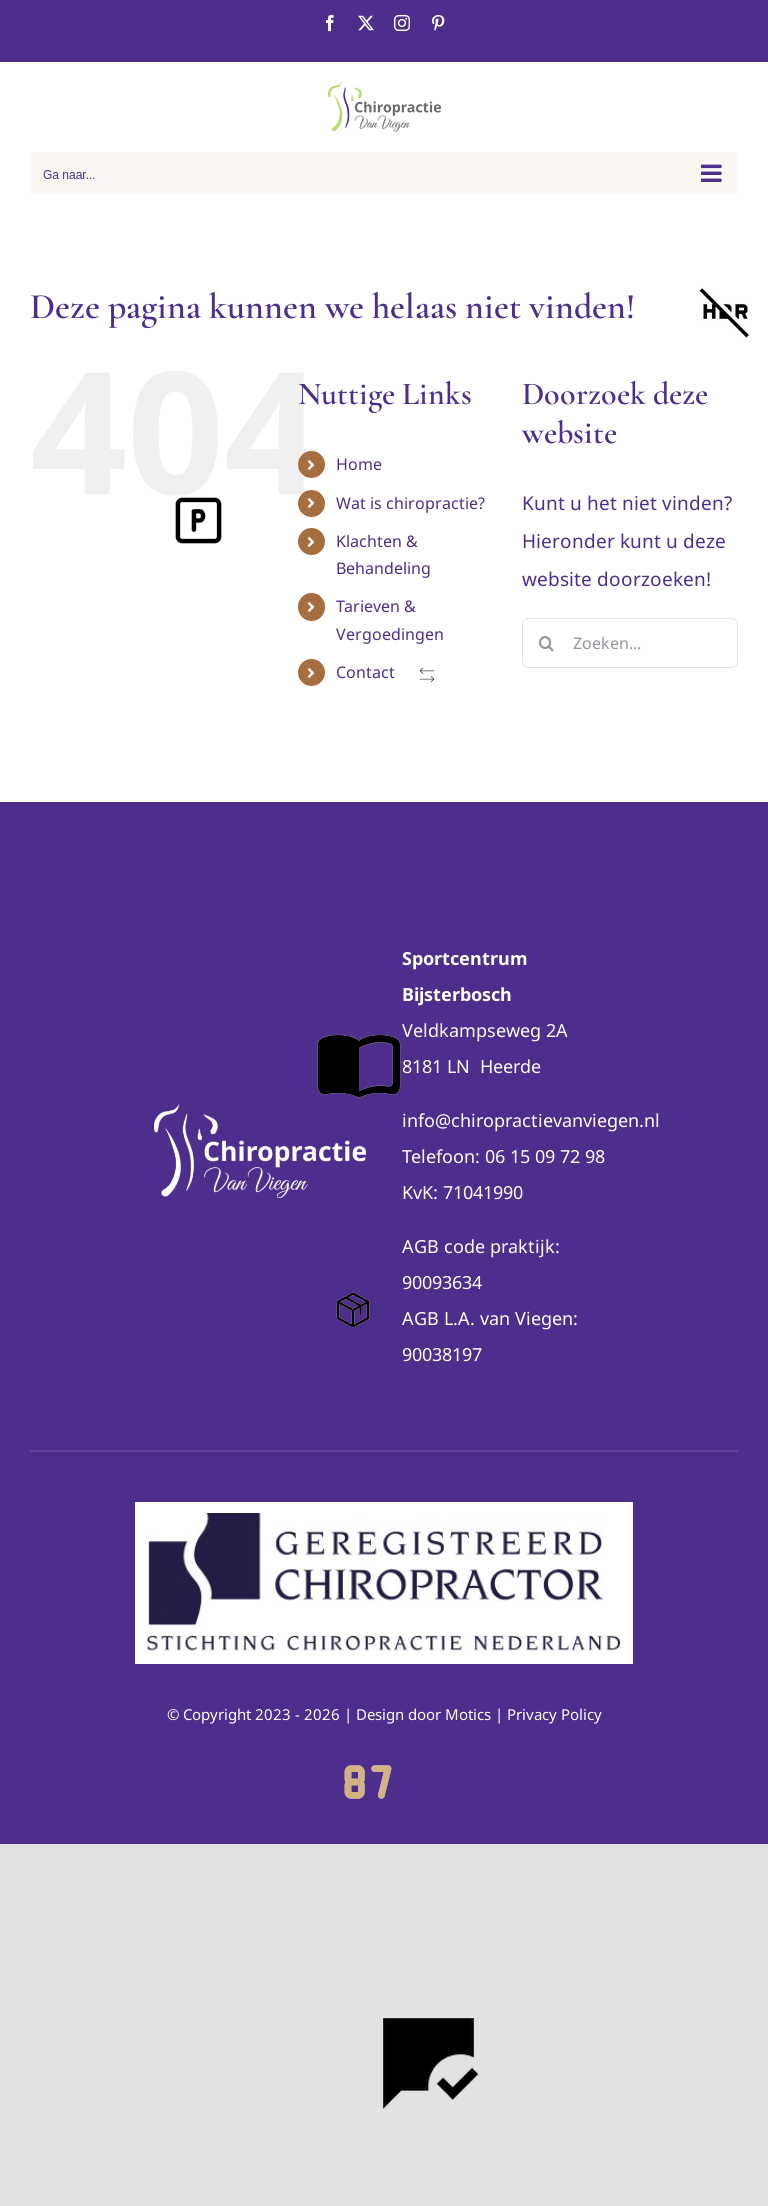 The image size is (768, 2206). What do you see at coordinates (368, 1782) in the screenshot?
I see `displays the number 87 as a badge or count indicator` at bounding box center [368, 1782].